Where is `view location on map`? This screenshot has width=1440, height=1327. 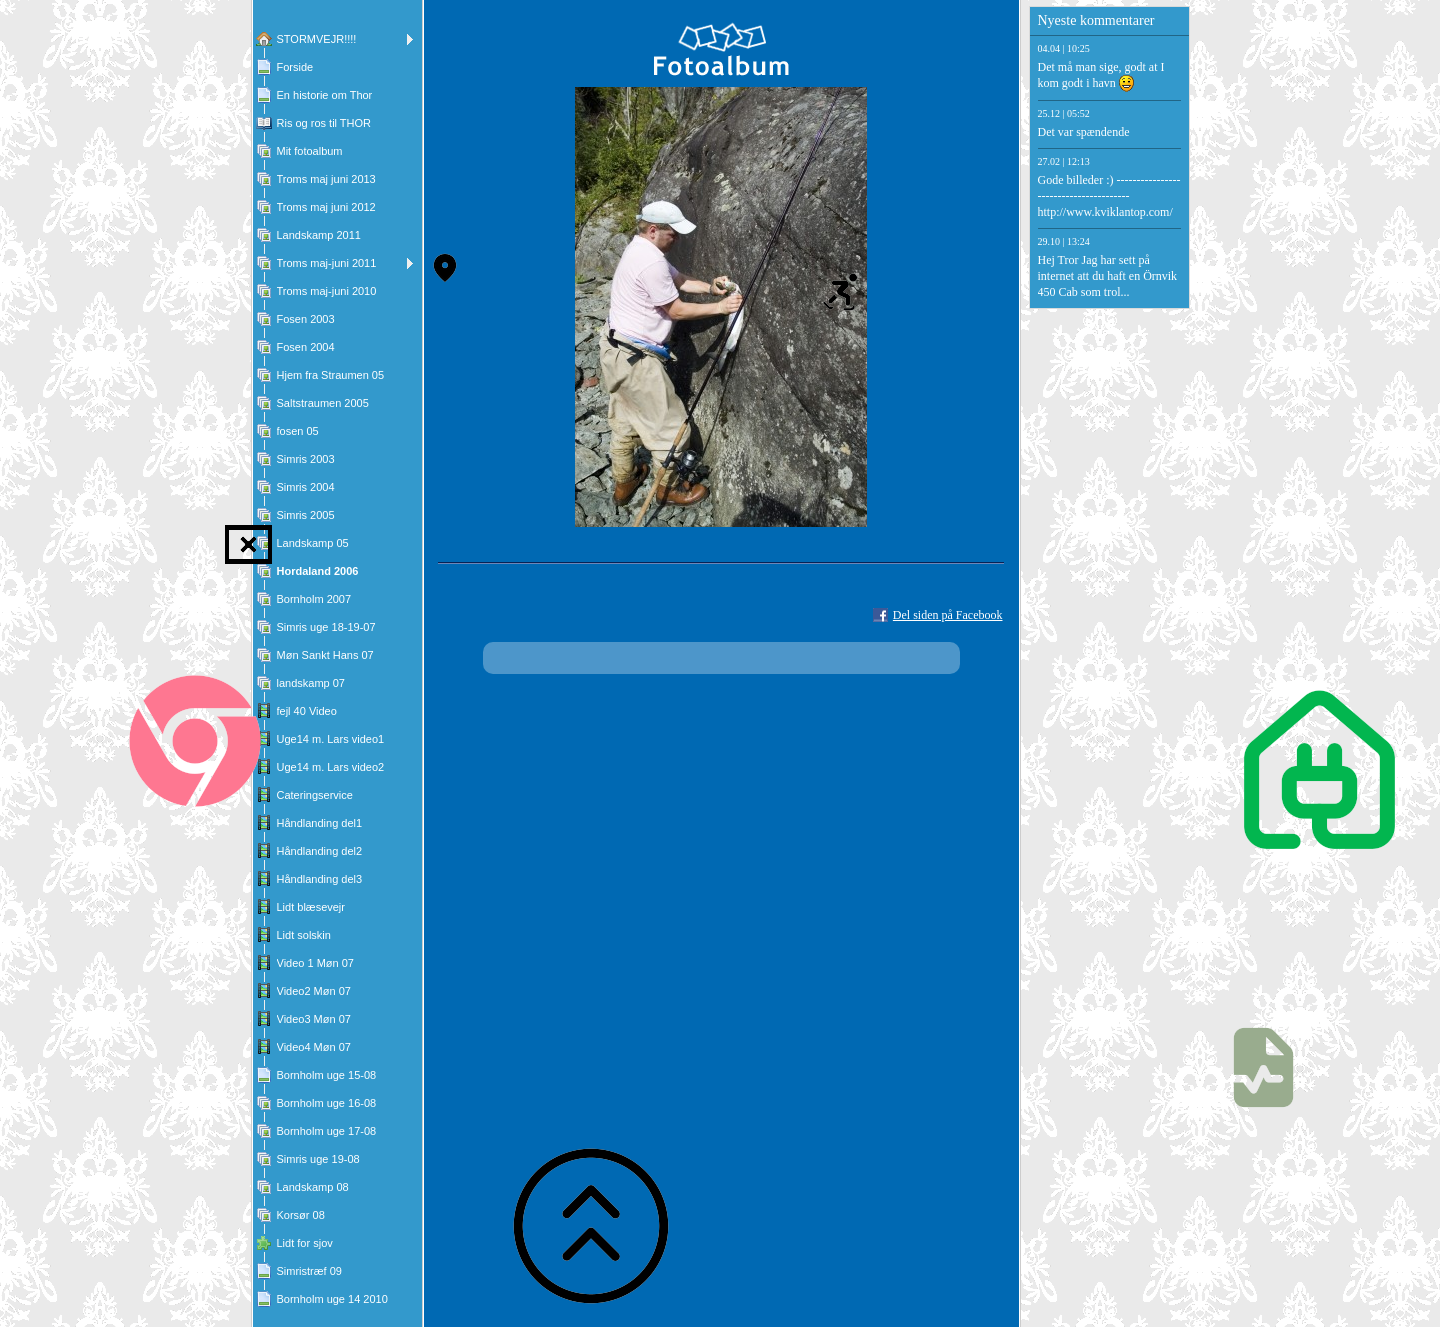 view location on map is located at coordinates (445, 268).